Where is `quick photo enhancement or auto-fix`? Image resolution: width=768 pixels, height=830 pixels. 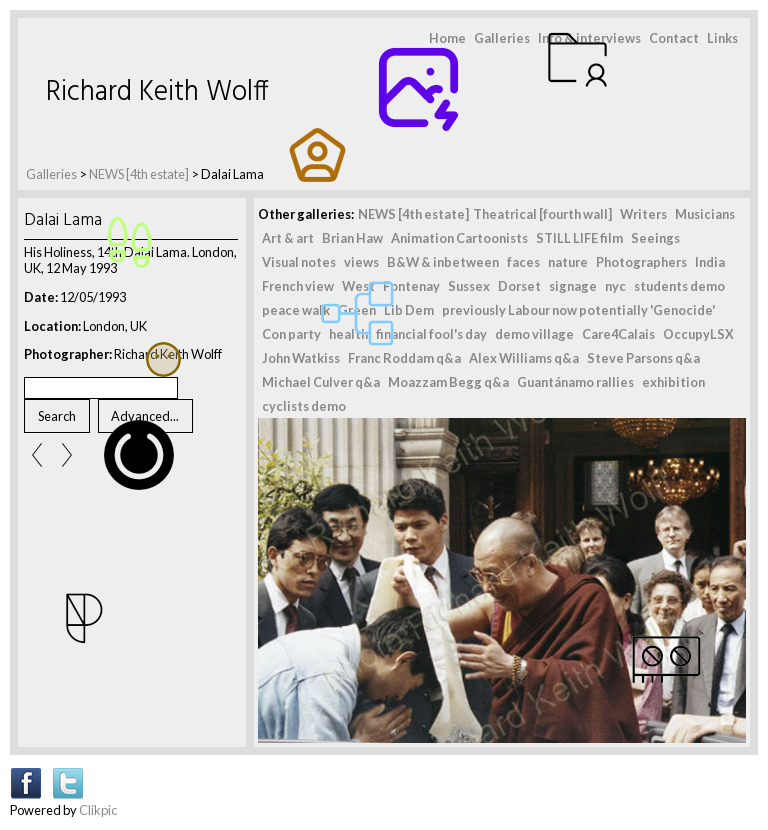 quick photo enhancement or auto-fix is located at coordinates (418, 87).